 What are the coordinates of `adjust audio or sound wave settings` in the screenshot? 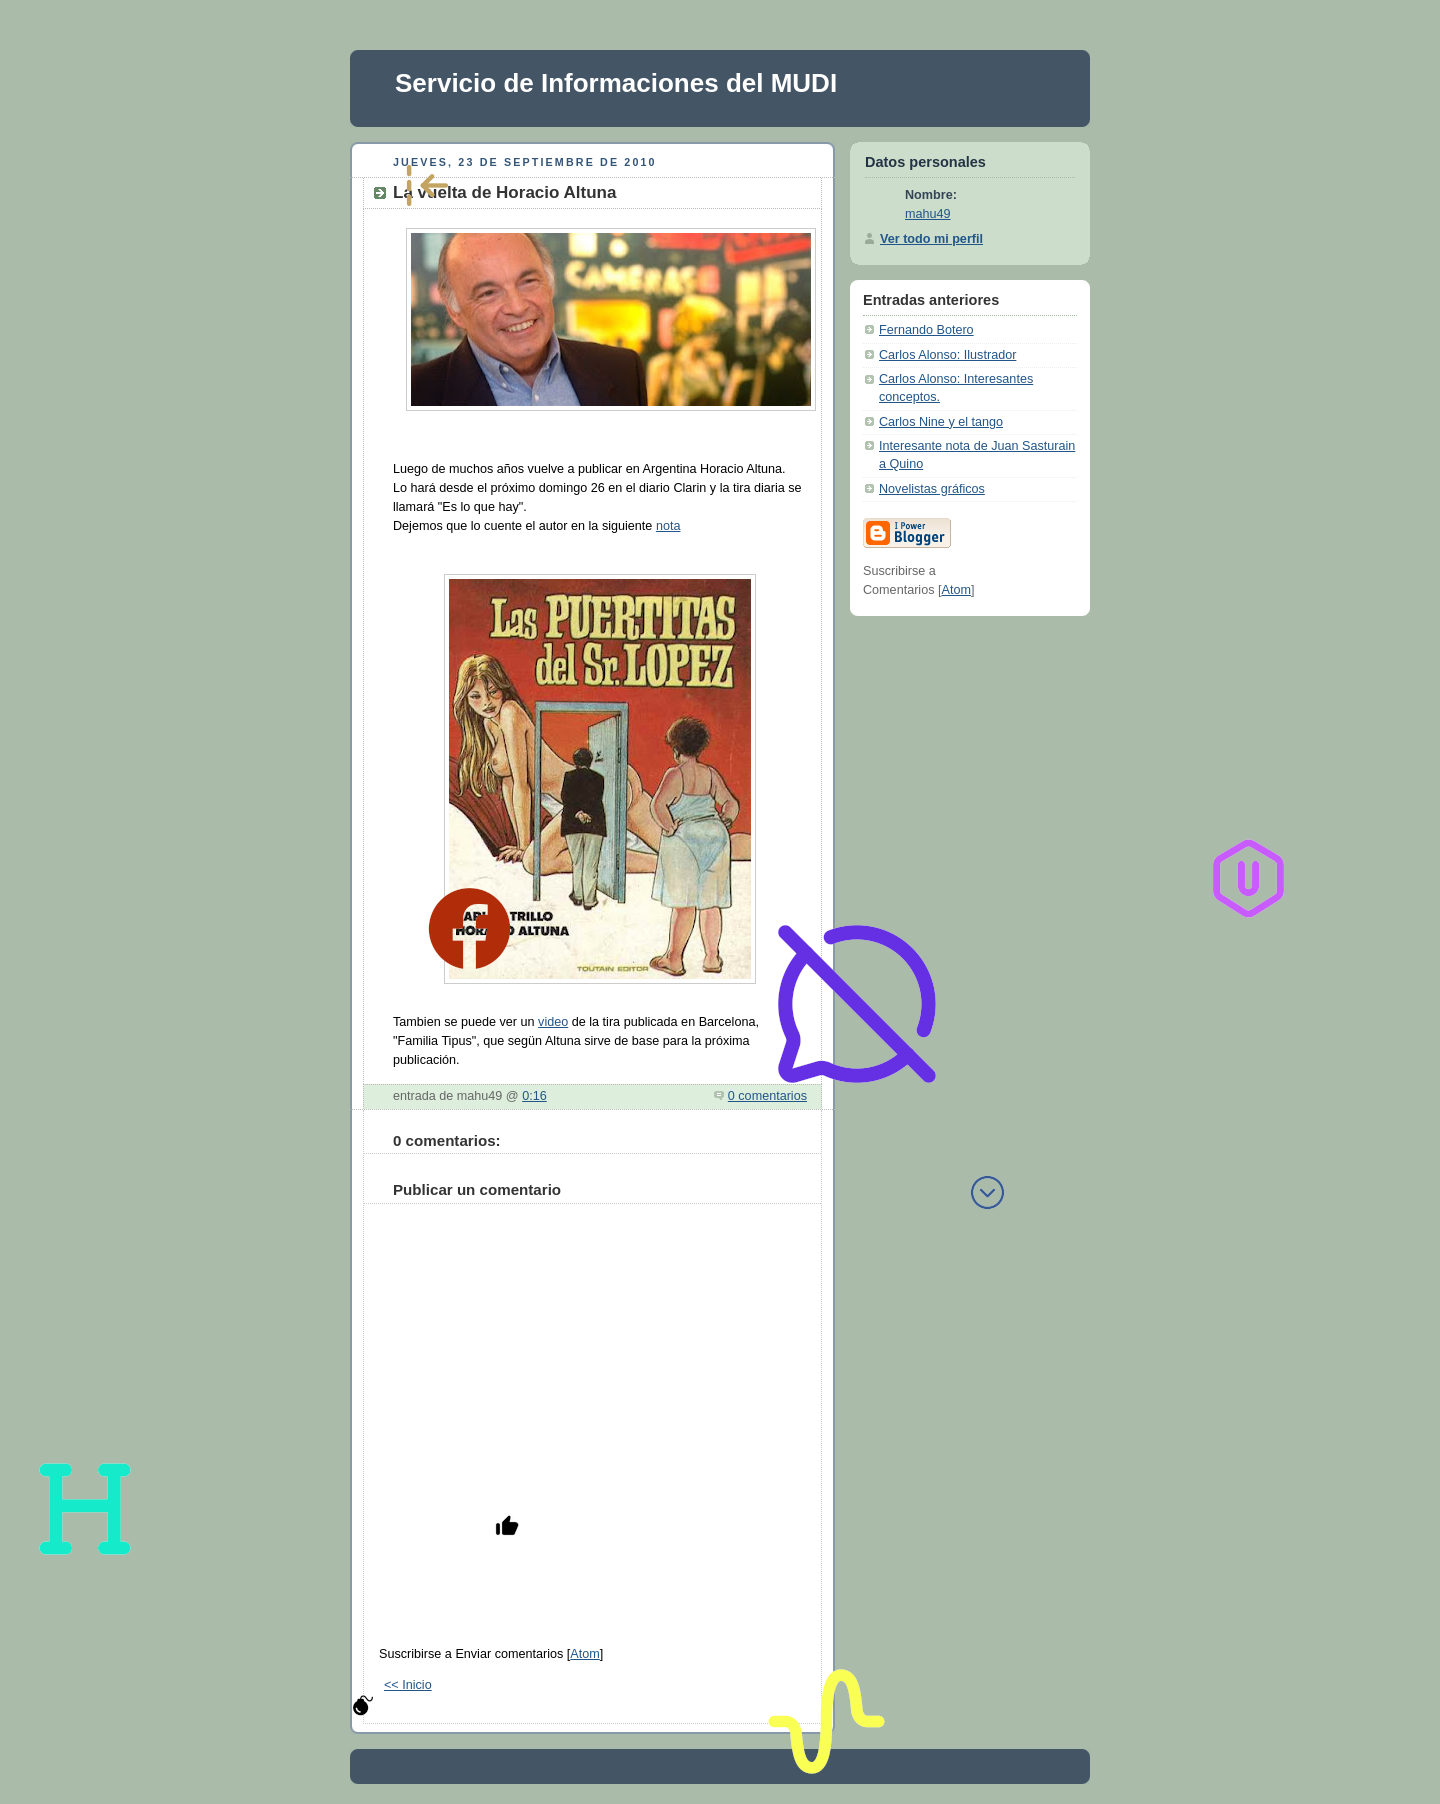 It's located at (826, 1721).